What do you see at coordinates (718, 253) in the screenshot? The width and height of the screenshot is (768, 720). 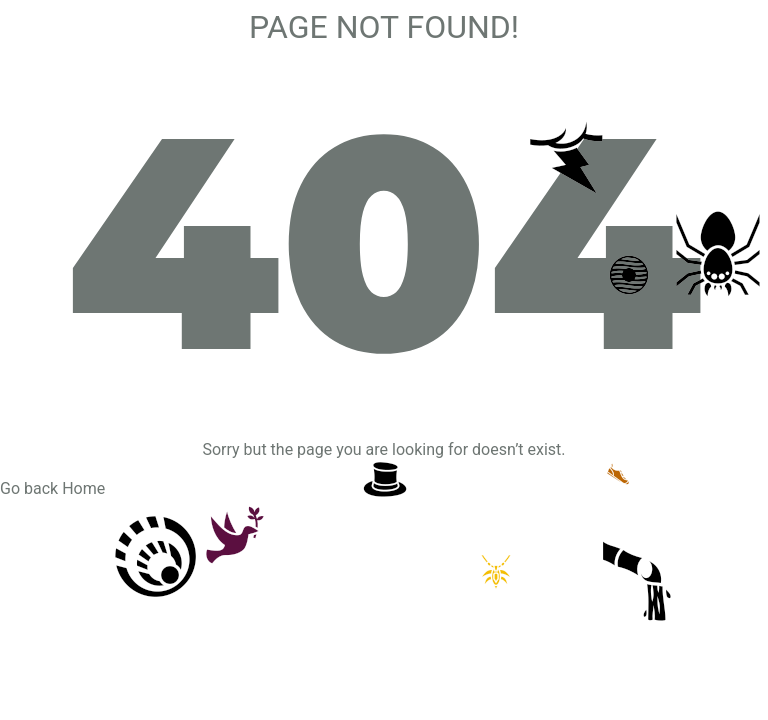 I see `indicates spider or arachnid enemy type in game` at bounding box center [718, 253].